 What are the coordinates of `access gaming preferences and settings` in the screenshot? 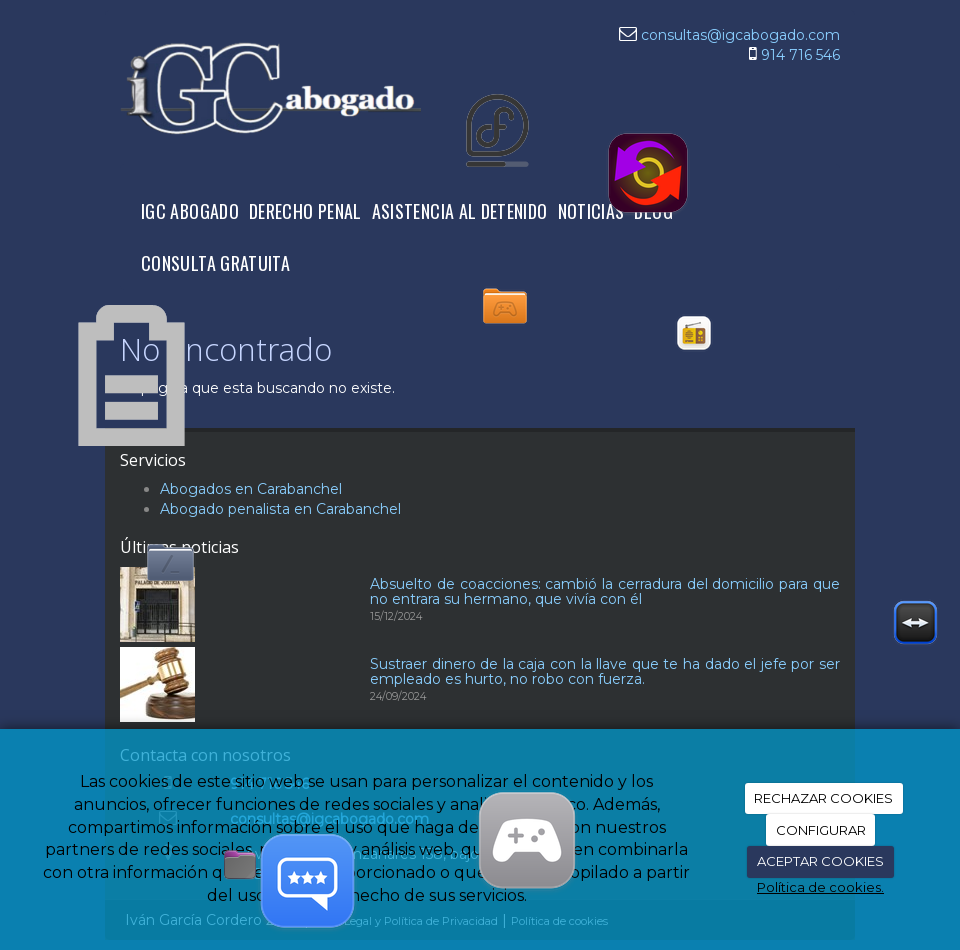 It's located at (527, 842).